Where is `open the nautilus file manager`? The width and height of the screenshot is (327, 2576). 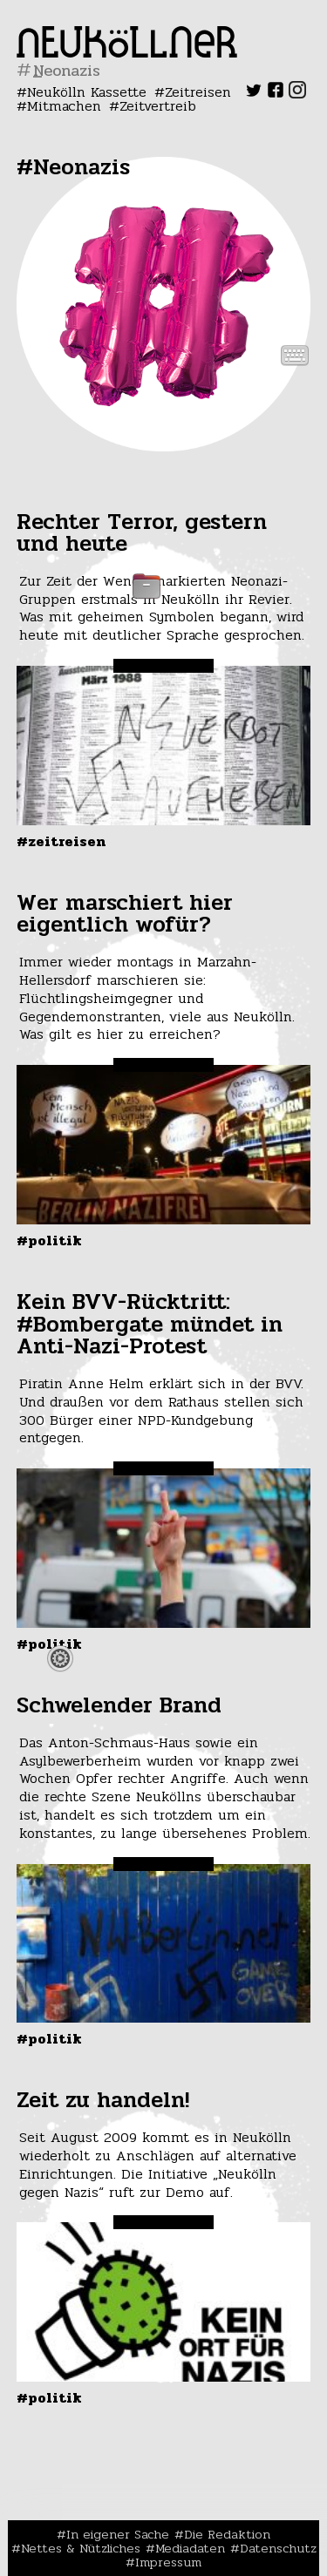
open the nautilus file manager is located at coordinates (146, 586).